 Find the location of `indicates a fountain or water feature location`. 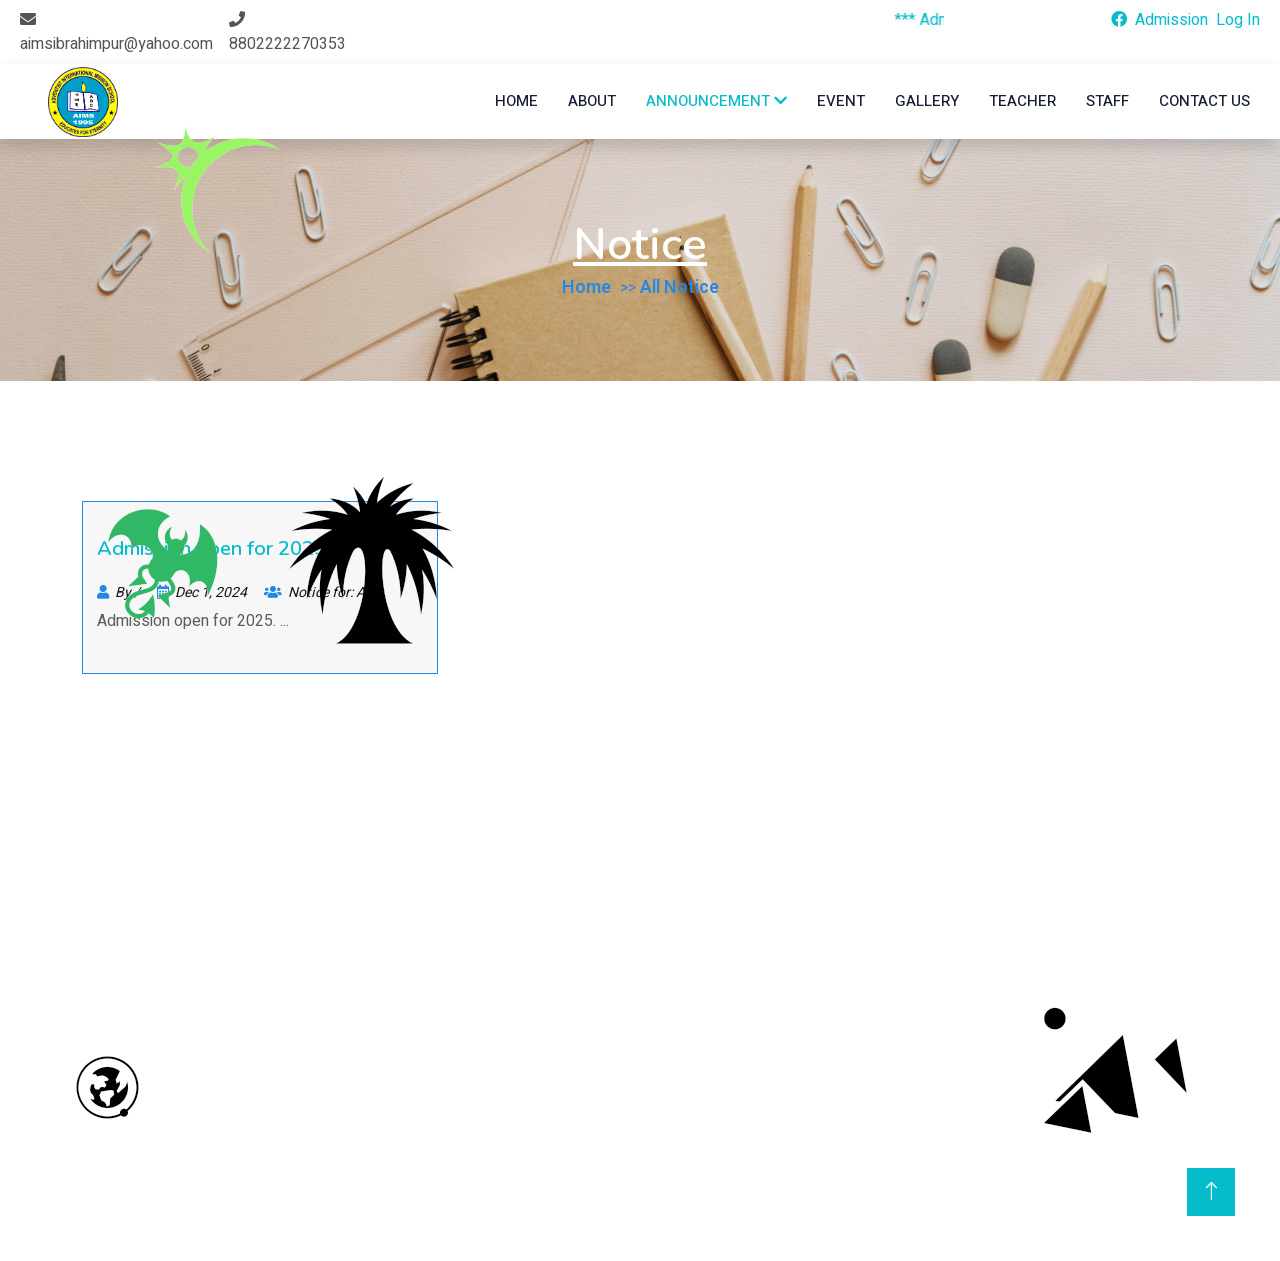

indicates a fountain or water feature location is located at coordinates (372, 560).